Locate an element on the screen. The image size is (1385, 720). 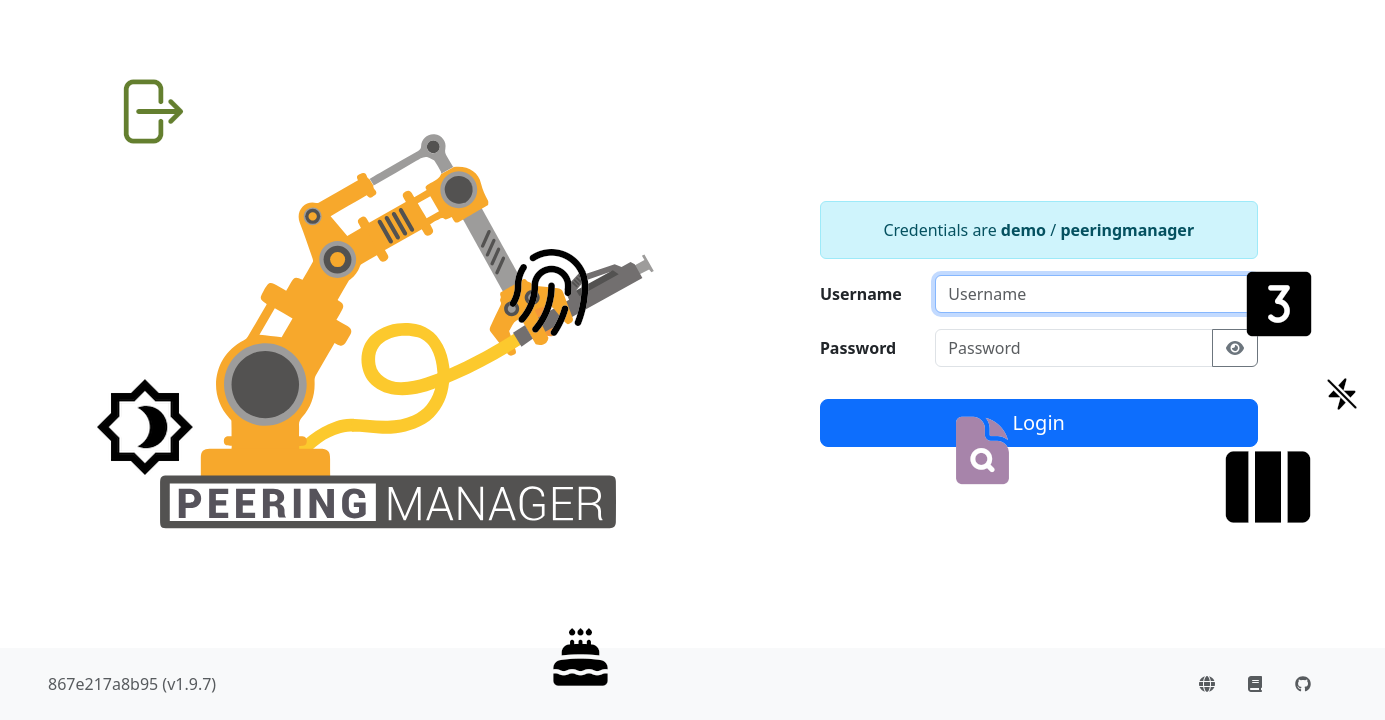
log out of your account is located at coordinates (148, 111).